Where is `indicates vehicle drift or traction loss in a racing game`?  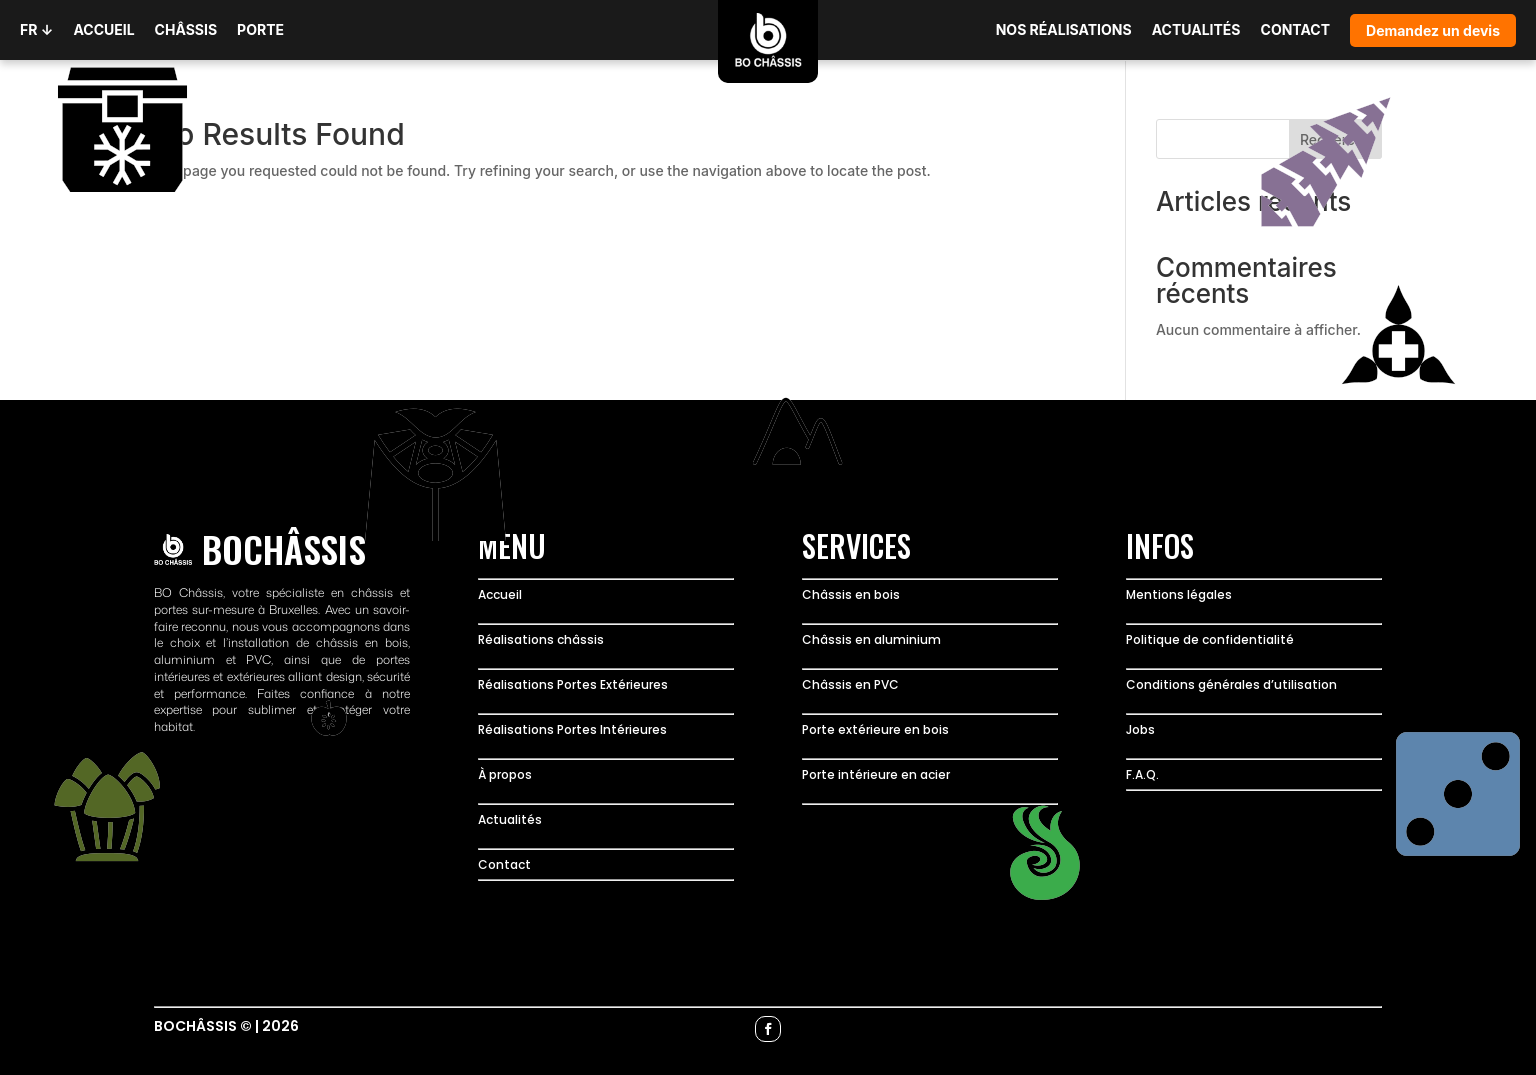 indicates vehicle drift or traction loss in a racing game is located at coordinates (1325, 161).